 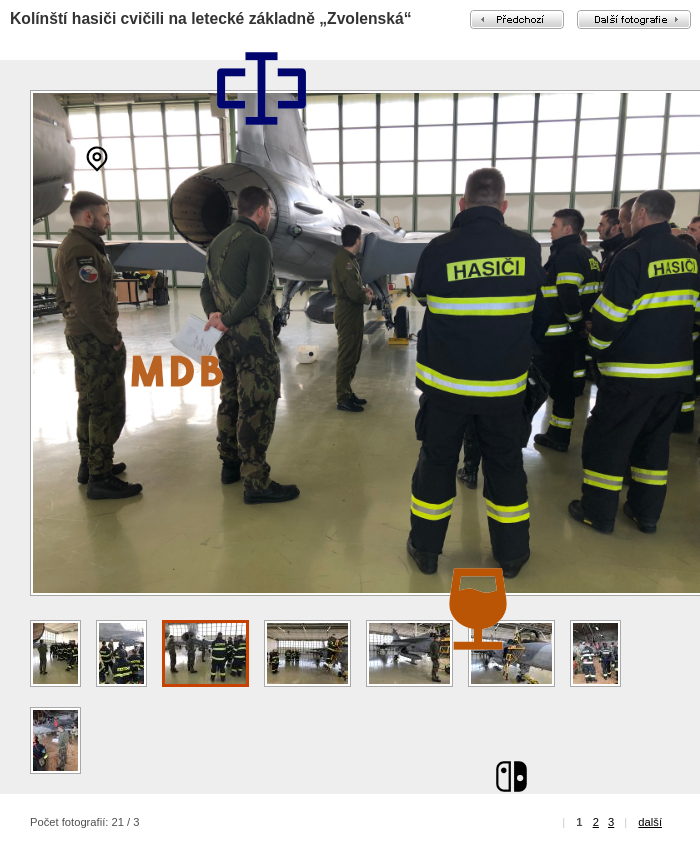 I want to click on MDBootstrap brand logo, so click(x=177, y=371).